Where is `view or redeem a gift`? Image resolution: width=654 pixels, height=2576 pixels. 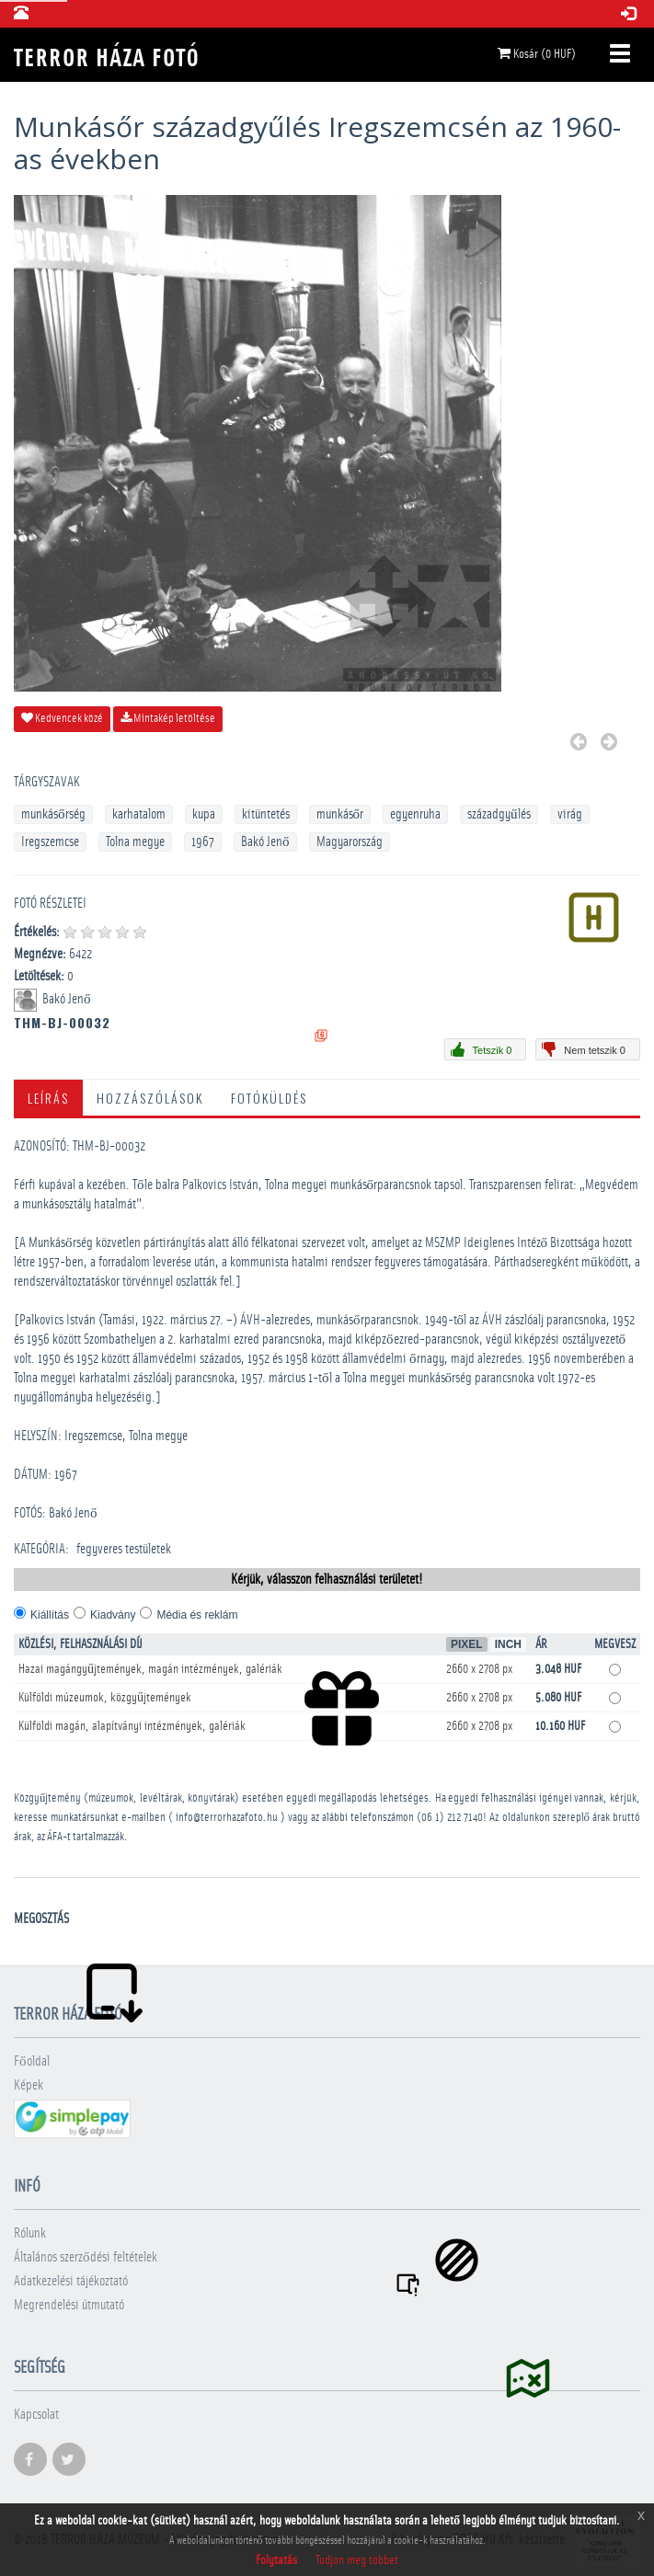
view or redeem a gift is located at coordinates (341, 1708).